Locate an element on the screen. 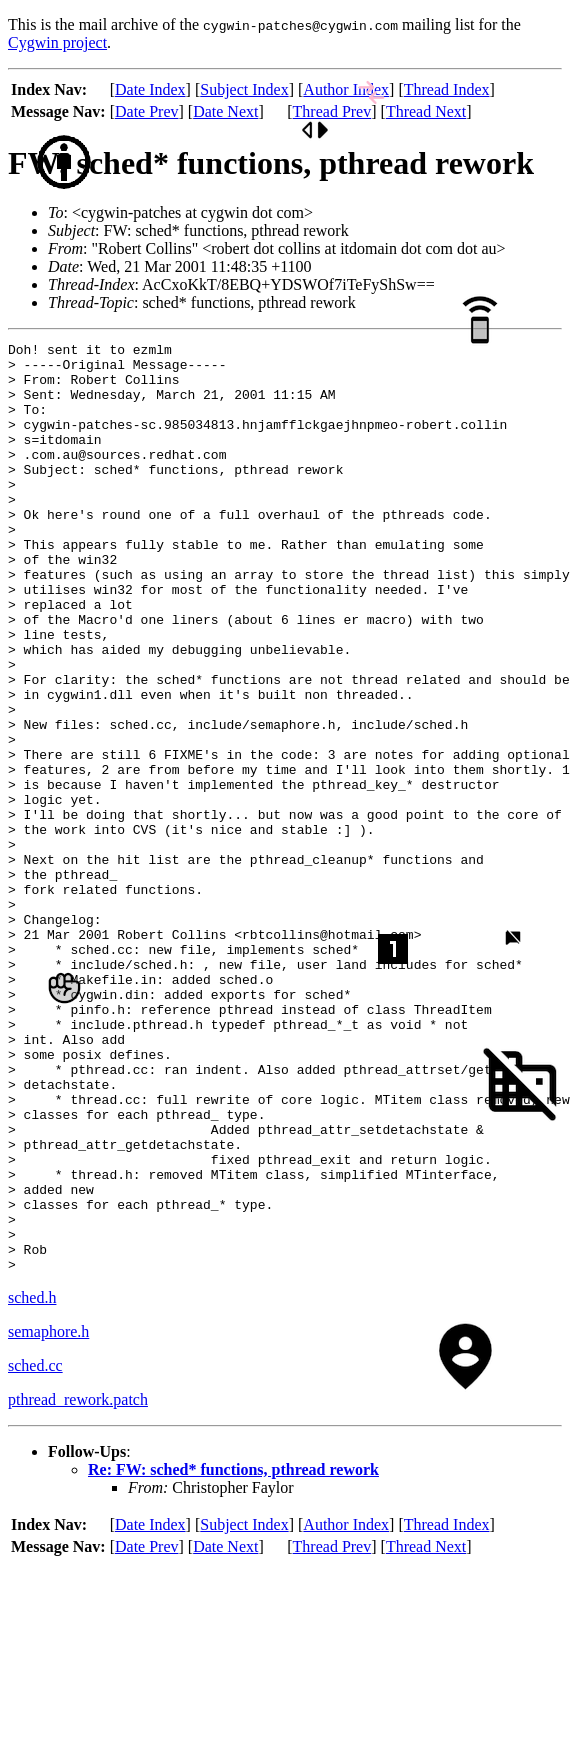 This screenshot has width=570, height=1753. mute or disable chat notifications is located at coordinates (513, 937).